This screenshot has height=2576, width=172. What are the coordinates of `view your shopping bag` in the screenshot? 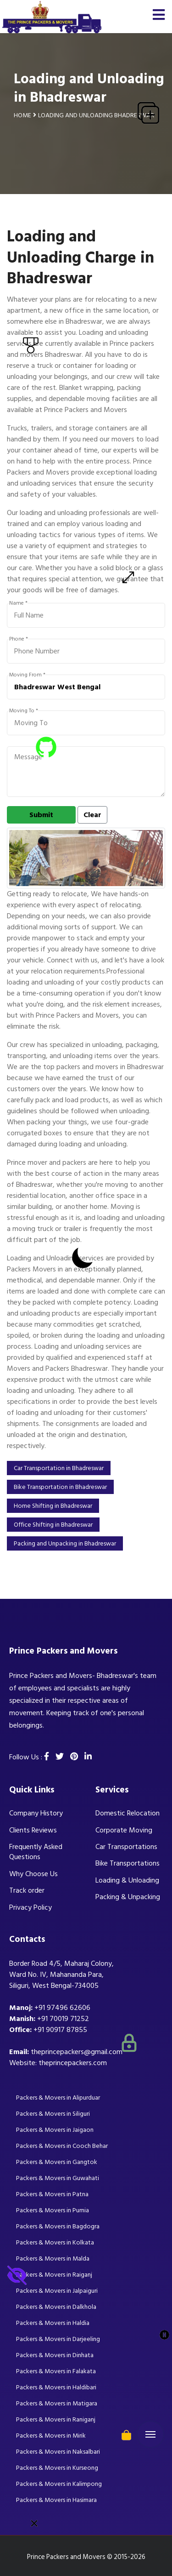 It's located at (126, 2435).